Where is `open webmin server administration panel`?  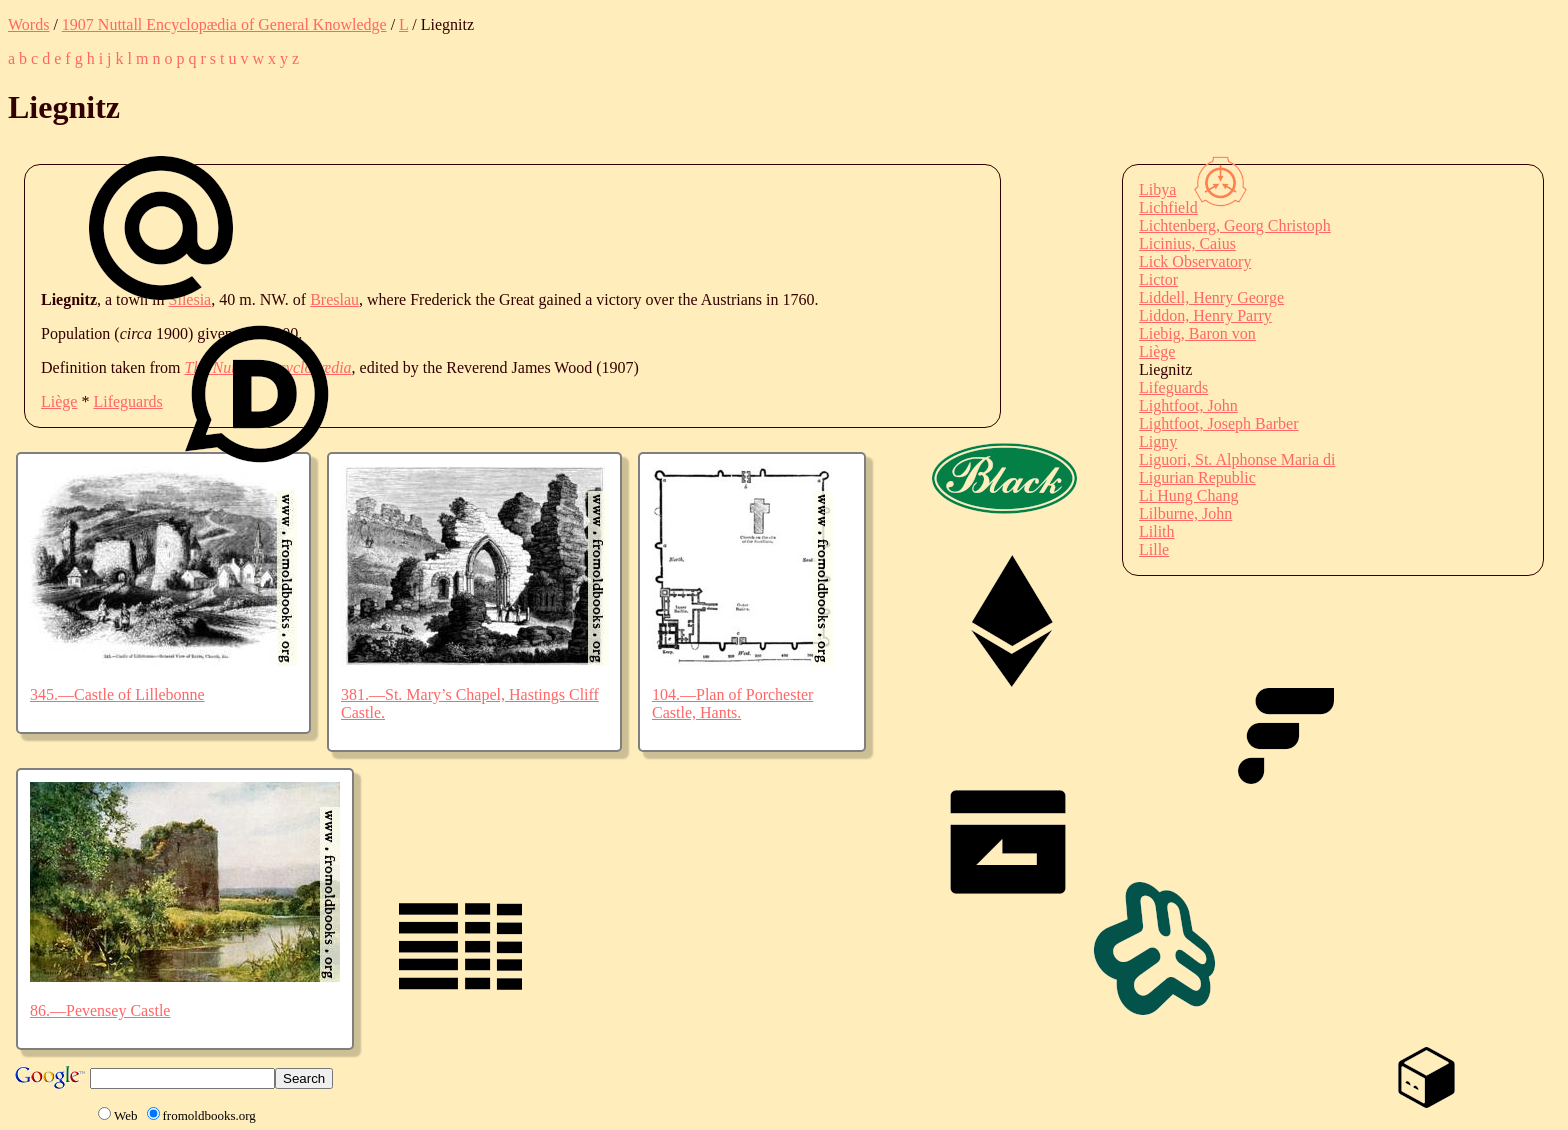 open webmin server administration panel is located at coordinates (1154, 948).